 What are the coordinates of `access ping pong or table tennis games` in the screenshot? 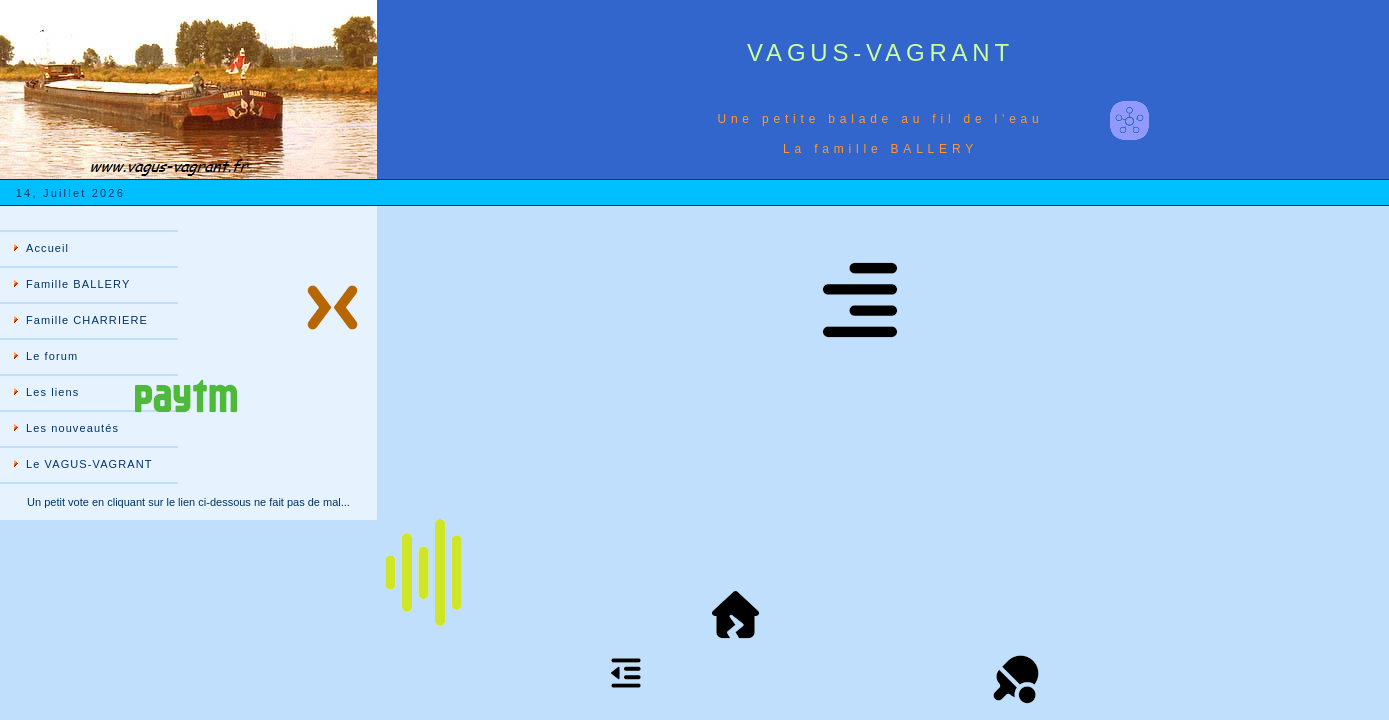 It's located at (1016, 678).